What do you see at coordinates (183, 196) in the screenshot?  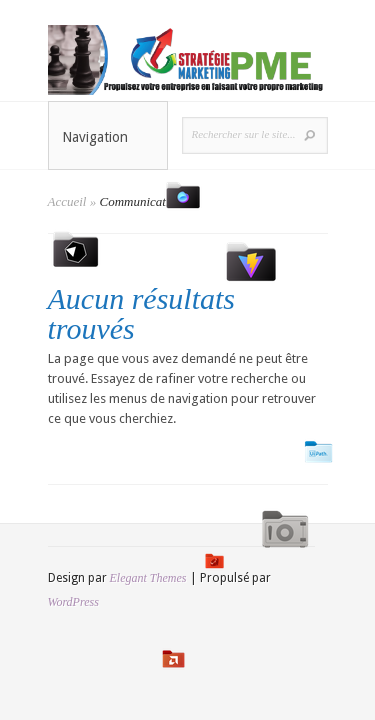 I see `open jetbrains fleet project folder` at bounding box center [183, 196].